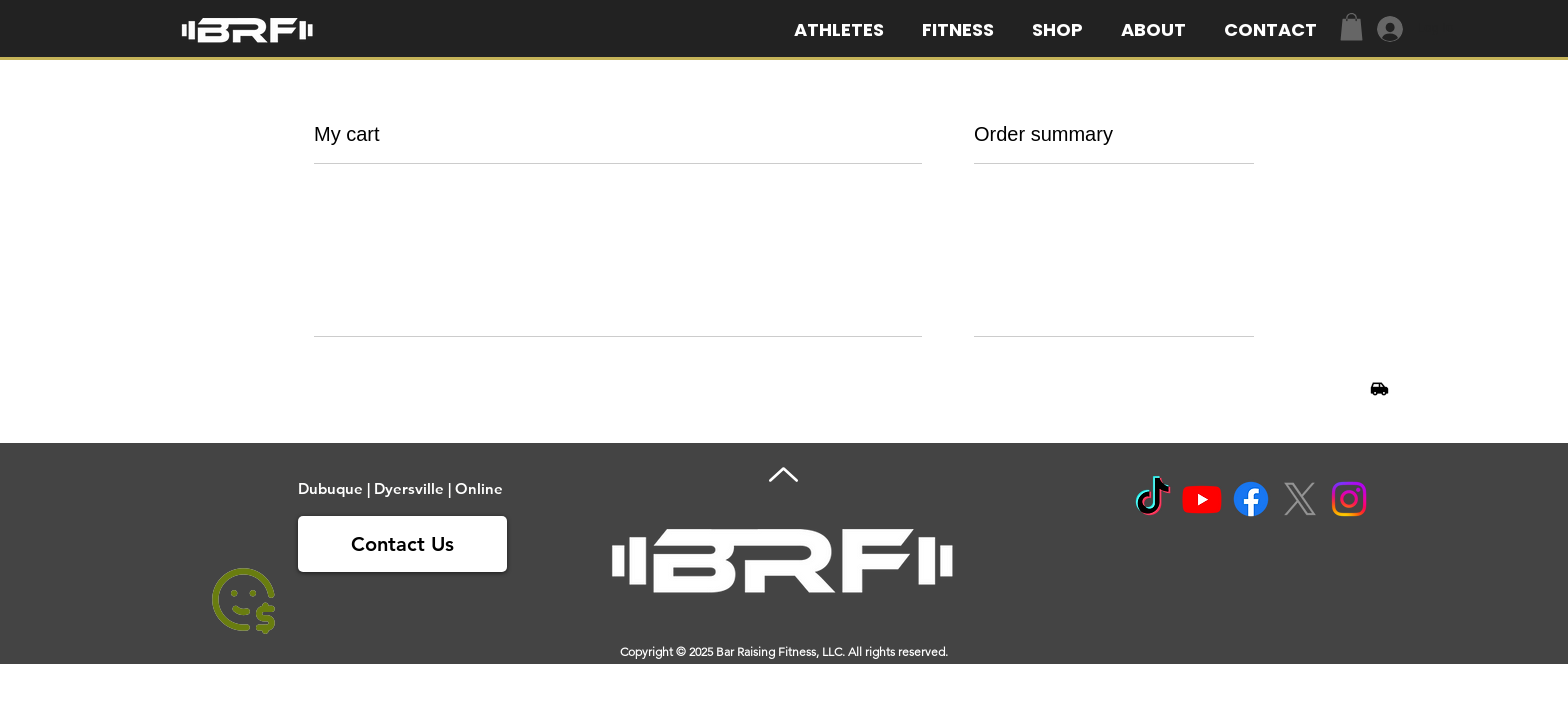 Image resolution: width=1568 pixels, height=720 pixels. What do you see at coordinates (243, 599) in the screenshot?
I see `view account balance or earnings` at bounding box center [243, 599].